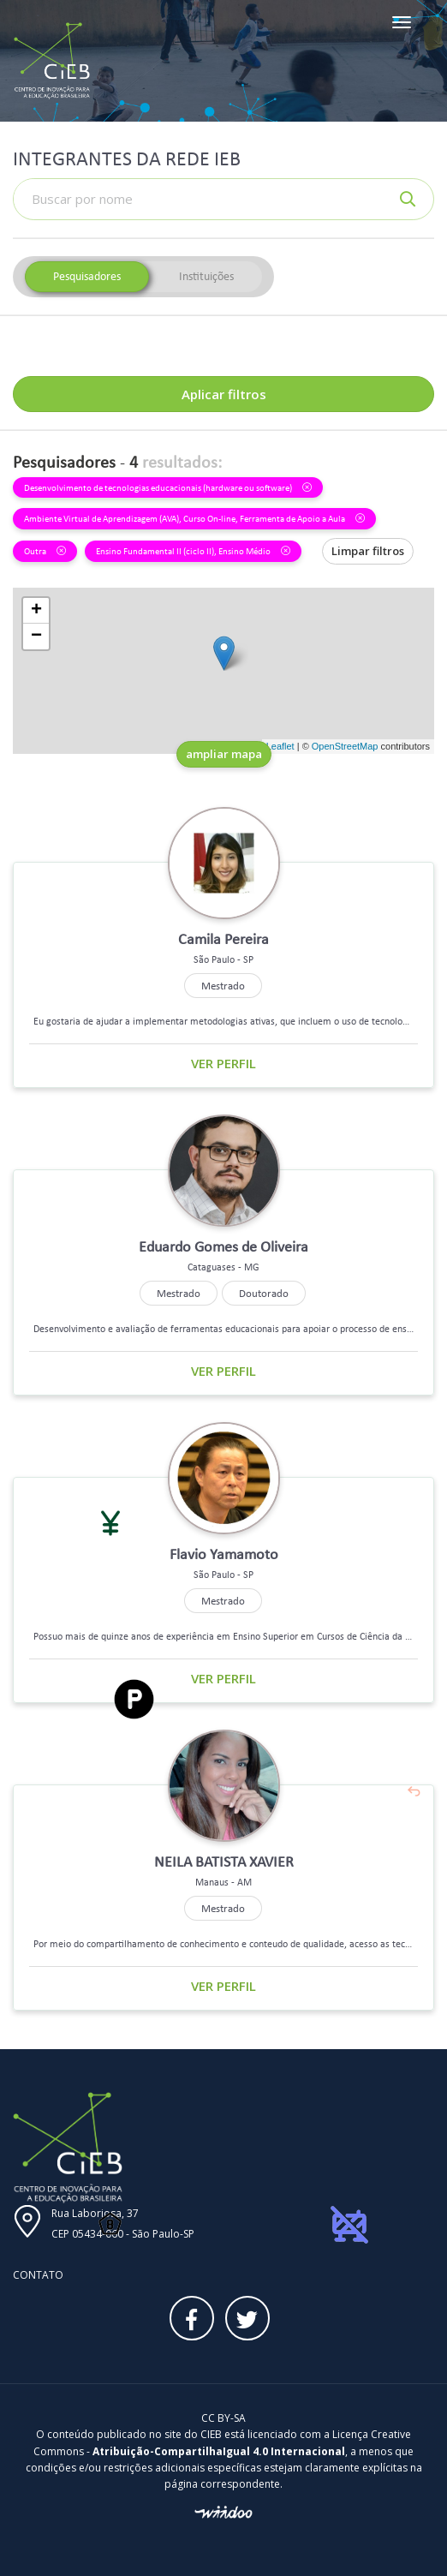 This screenshot has height=2576, width=447. Describe the element at coordinates (134, 1699) in the screenshot. I see `find nearby parking locations` at that location.